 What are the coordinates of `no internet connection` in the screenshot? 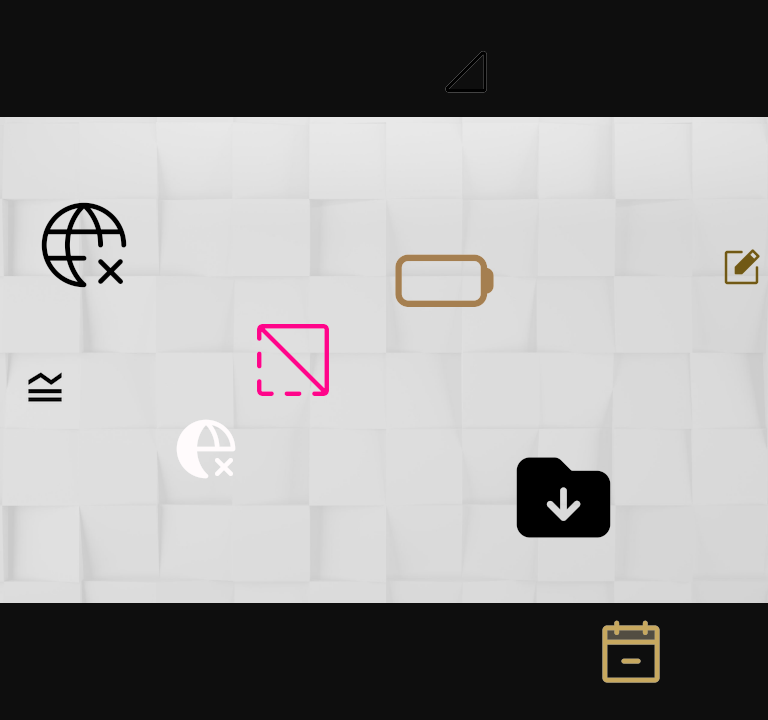 It's located at (206, 449).